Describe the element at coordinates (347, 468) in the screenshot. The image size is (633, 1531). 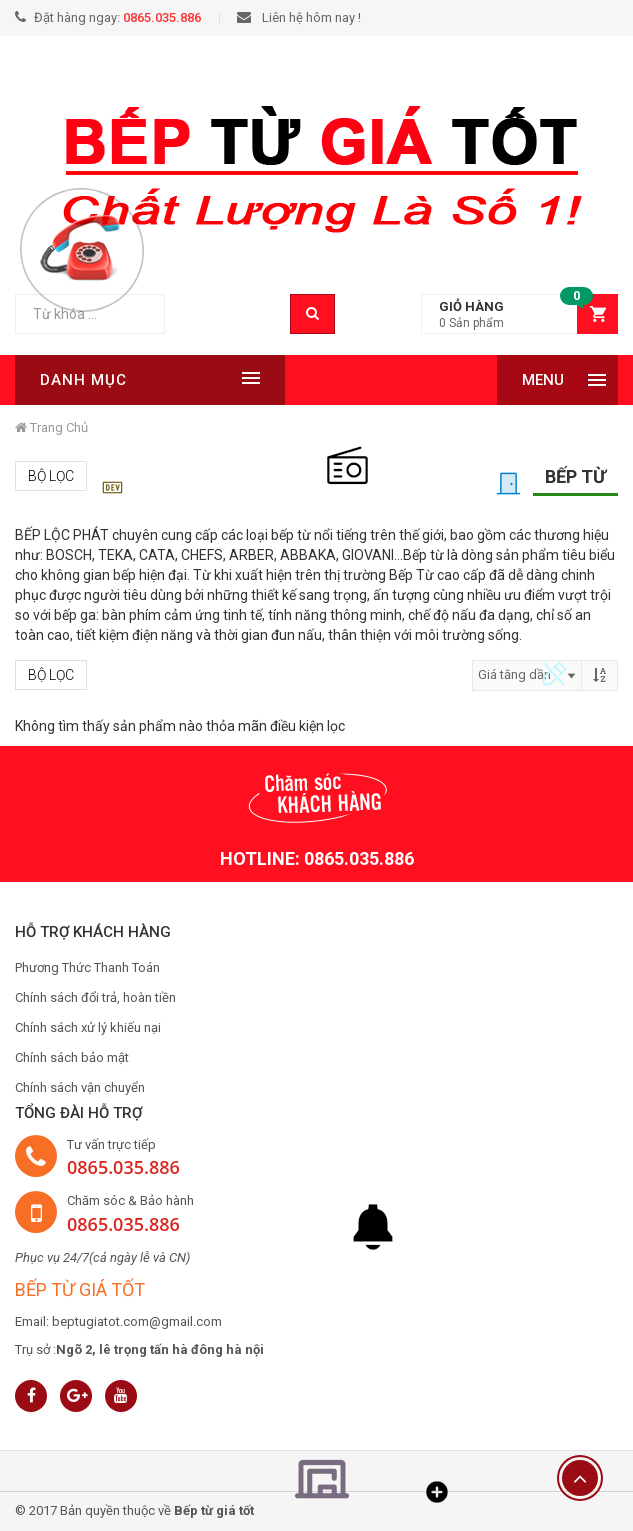
I see `open radio or audio streaming` at that location.